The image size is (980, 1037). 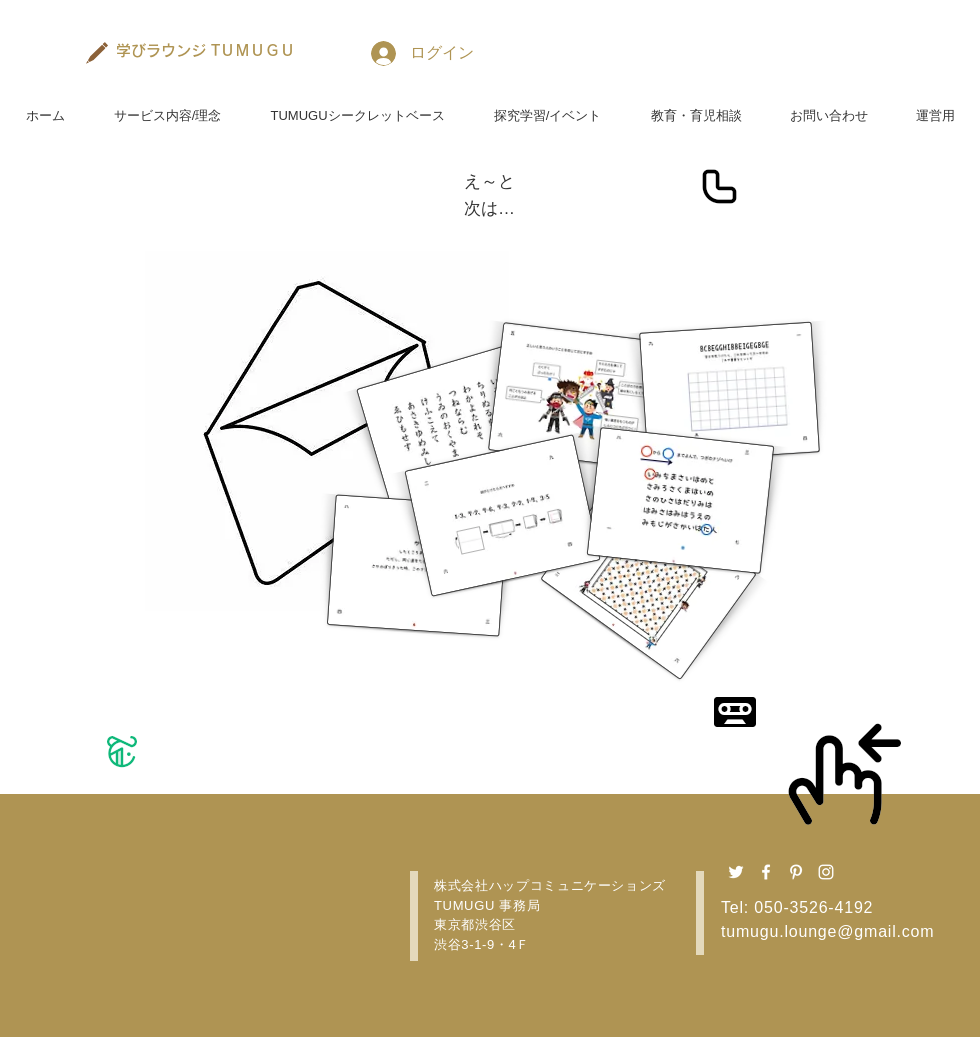 What do you see at coordinates (735, 712) in the screenshot?
I see `access audio recordings or voice memos` at bounding box center [735, 712].